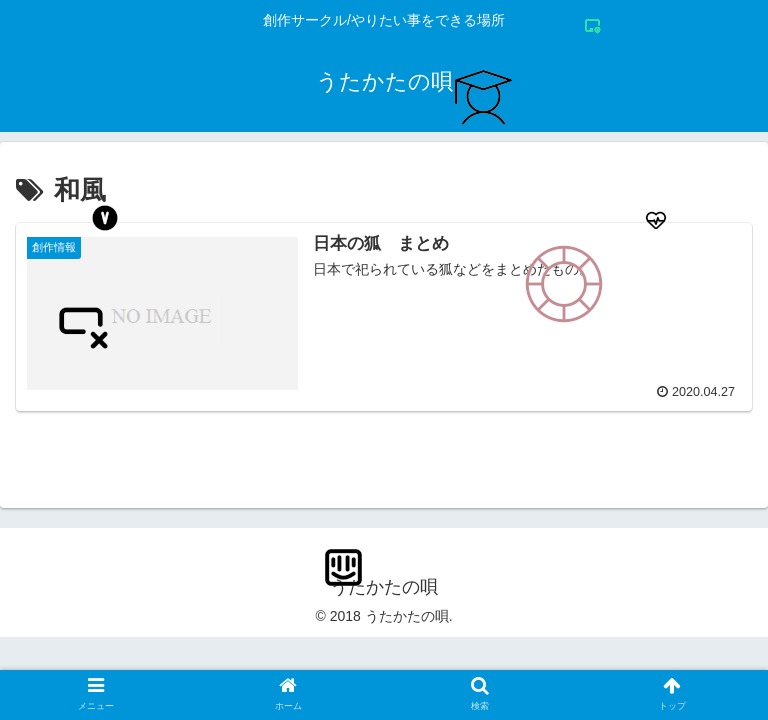 Image resolution: width=768 pixels, height=720 pixels. What do you see at coordinates (483, 98) in the screenshot?
I see `view student profile` at bounding box center [483, 98].